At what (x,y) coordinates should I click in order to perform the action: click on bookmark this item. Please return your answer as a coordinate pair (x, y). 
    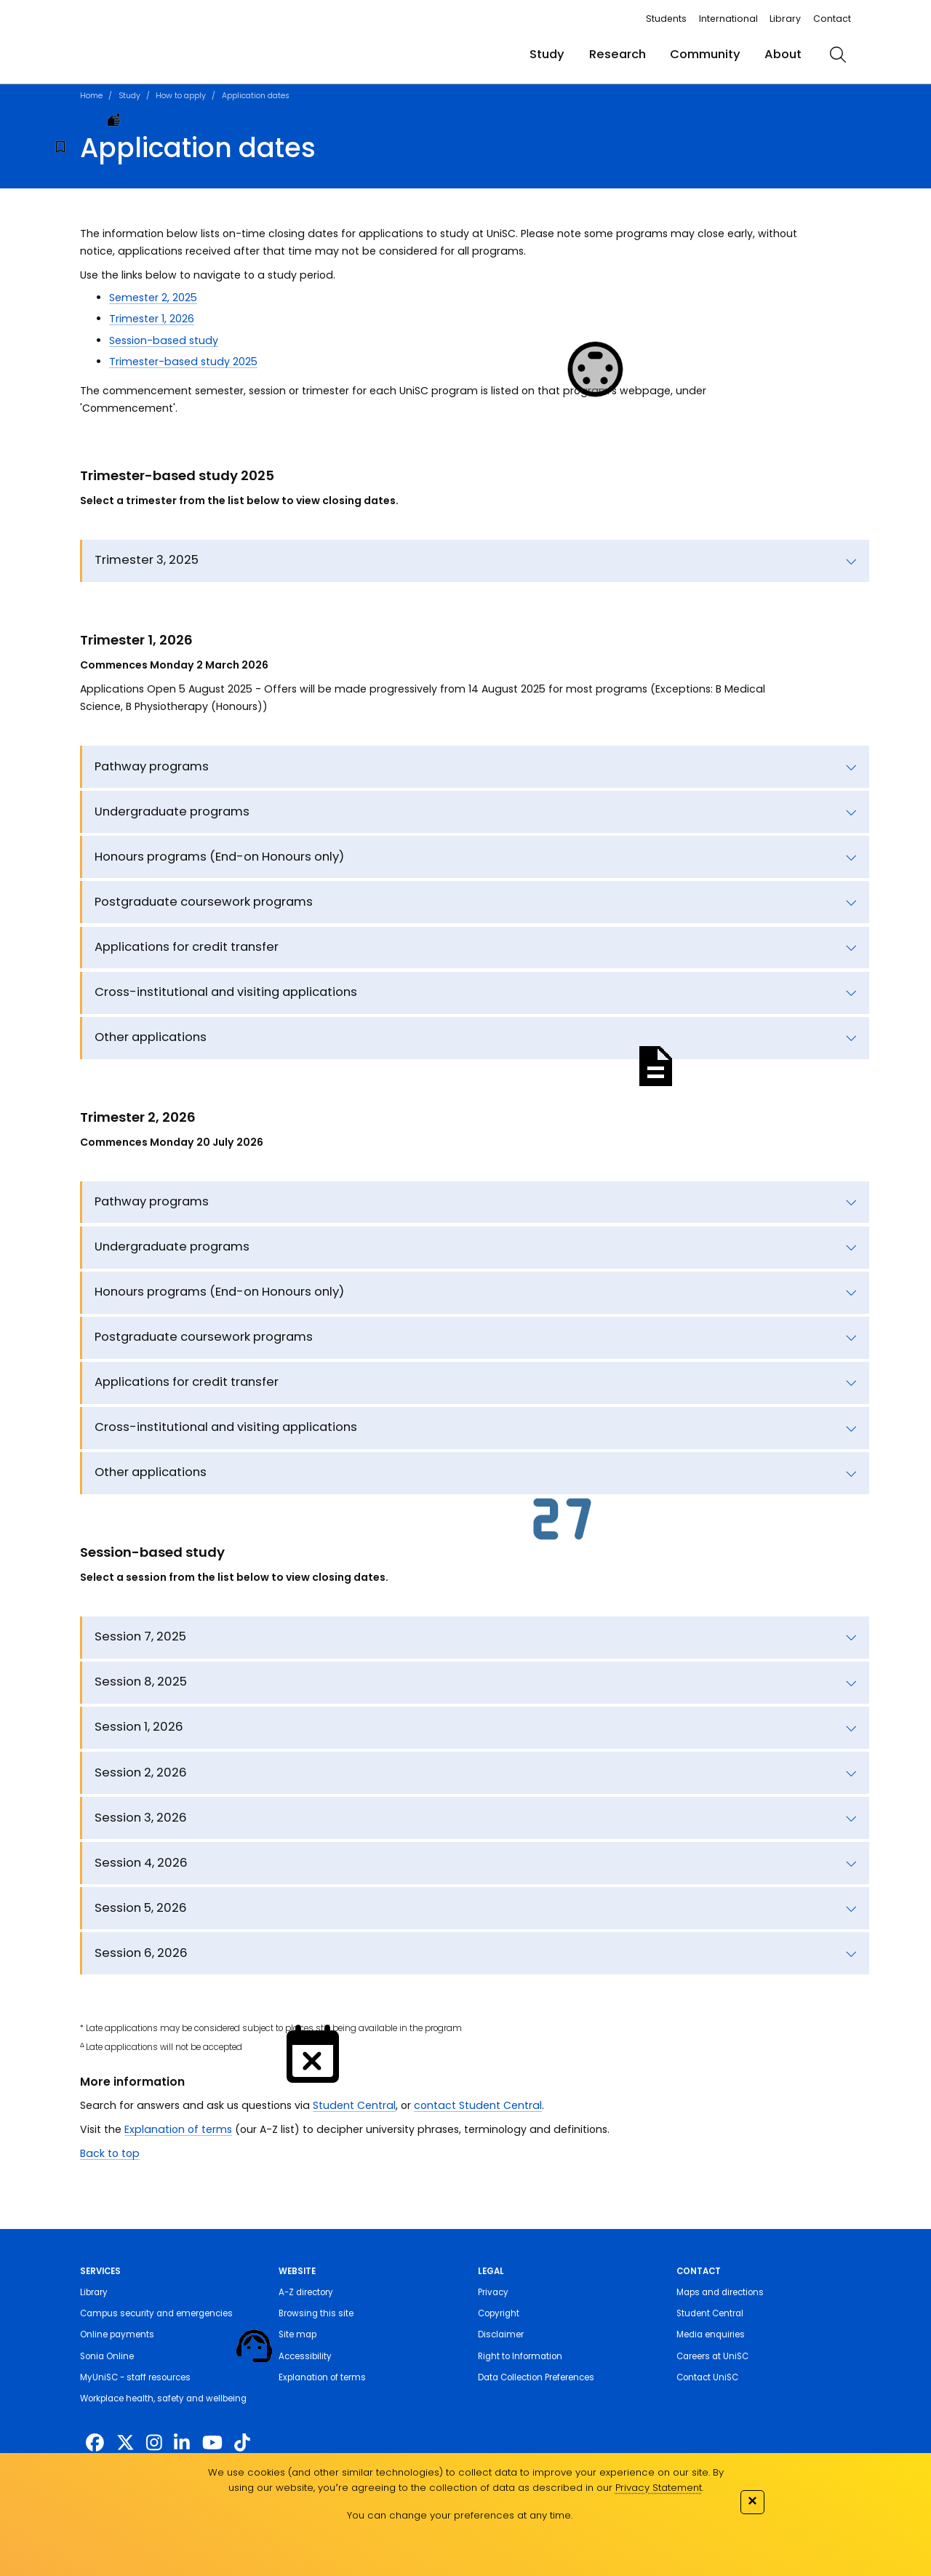
    Looking at the image, I should click on (60, 147).